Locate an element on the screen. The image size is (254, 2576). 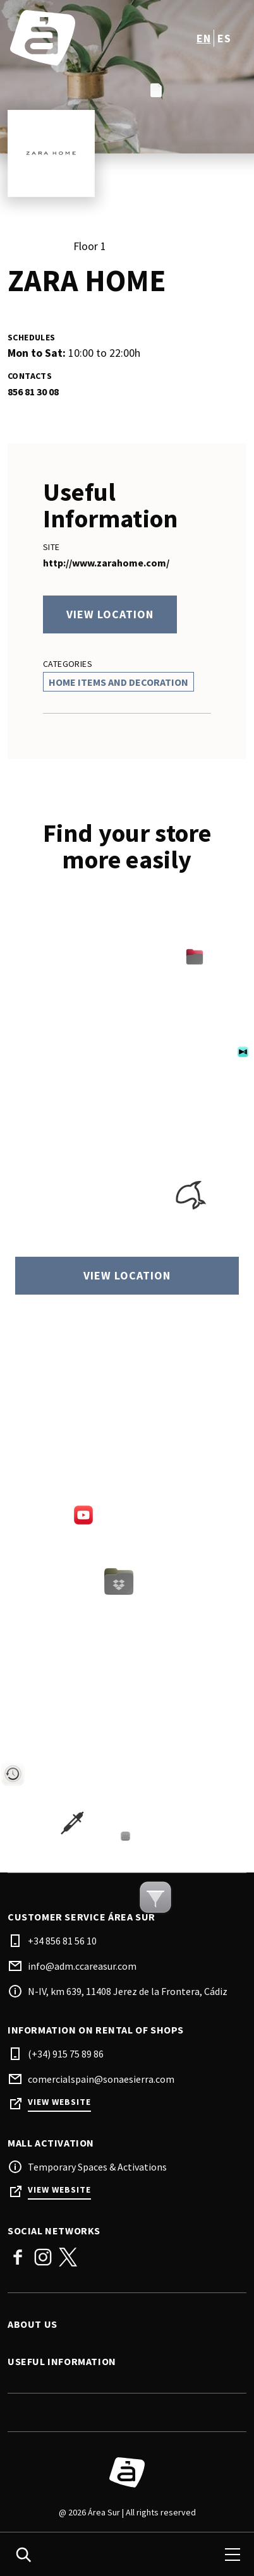
an open folder in the file system is located at coordinates (195, 957).